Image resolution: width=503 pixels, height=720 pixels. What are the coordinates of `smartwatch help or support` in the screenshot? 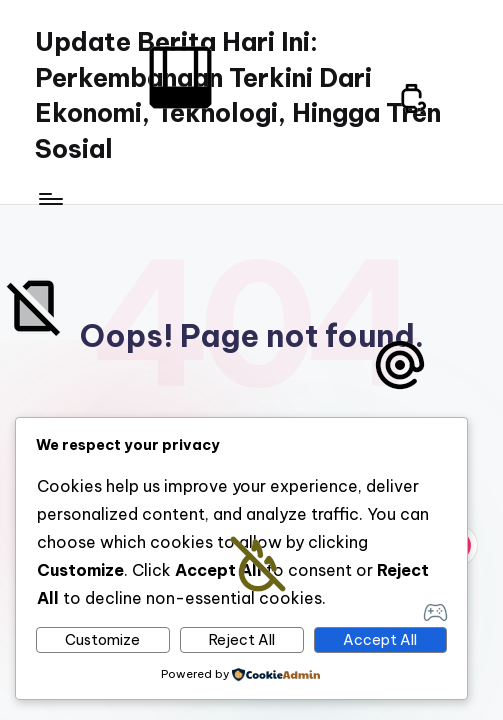 It's located at (411, 98).